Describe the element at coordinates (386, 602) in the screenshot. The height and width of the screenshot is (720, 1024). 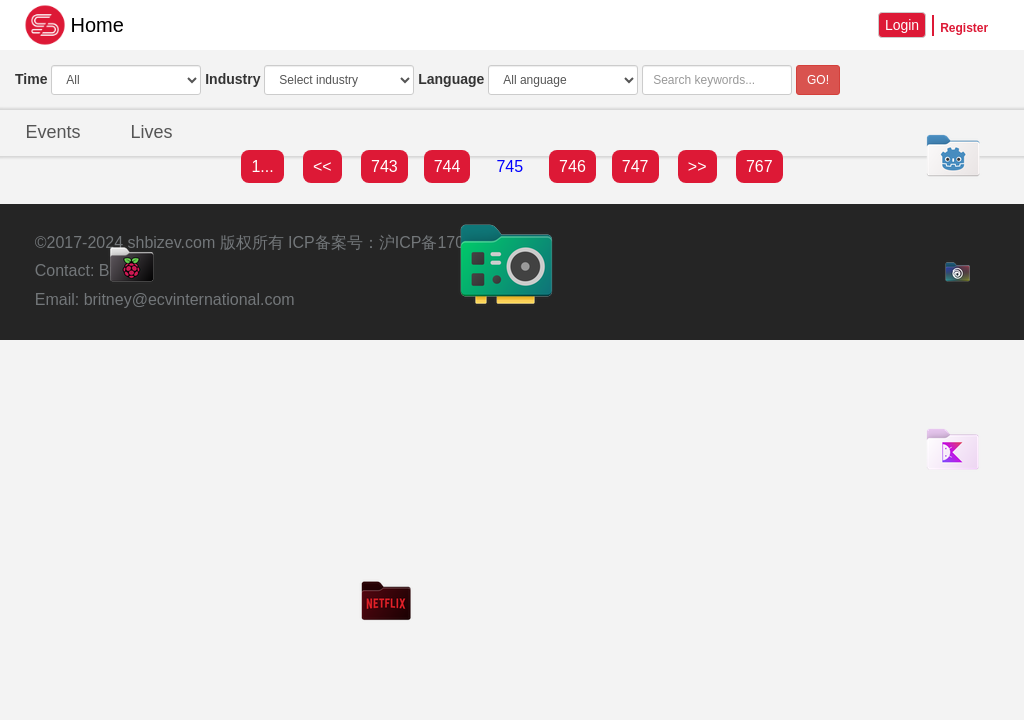
I see `open folder containing Netflix downloads or media` at that location.